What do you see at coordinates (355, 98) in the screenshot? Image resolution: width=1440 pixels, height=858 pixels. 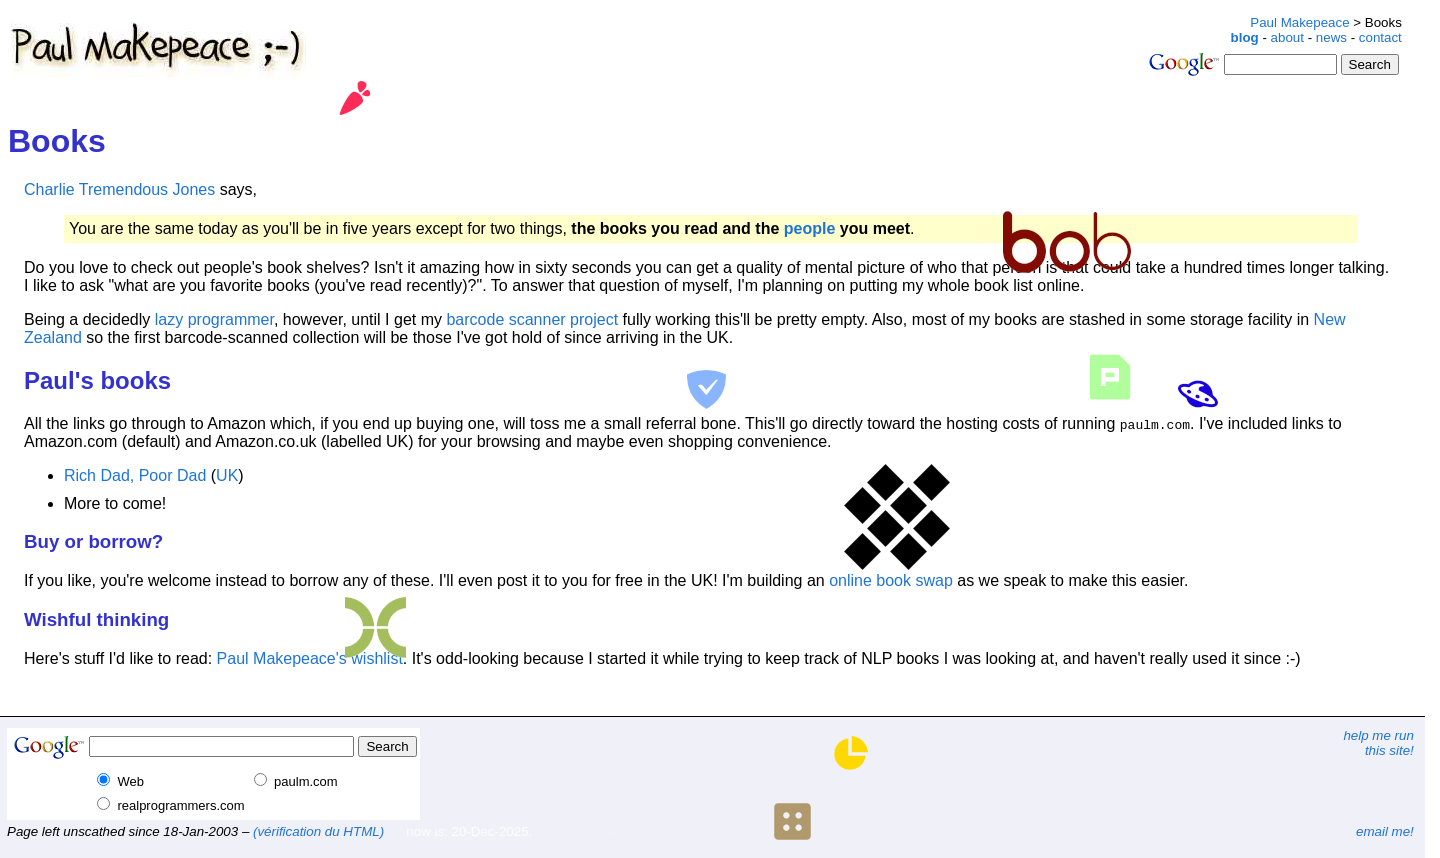 I see `open the Instacart app` at bounding box center [355, 98].